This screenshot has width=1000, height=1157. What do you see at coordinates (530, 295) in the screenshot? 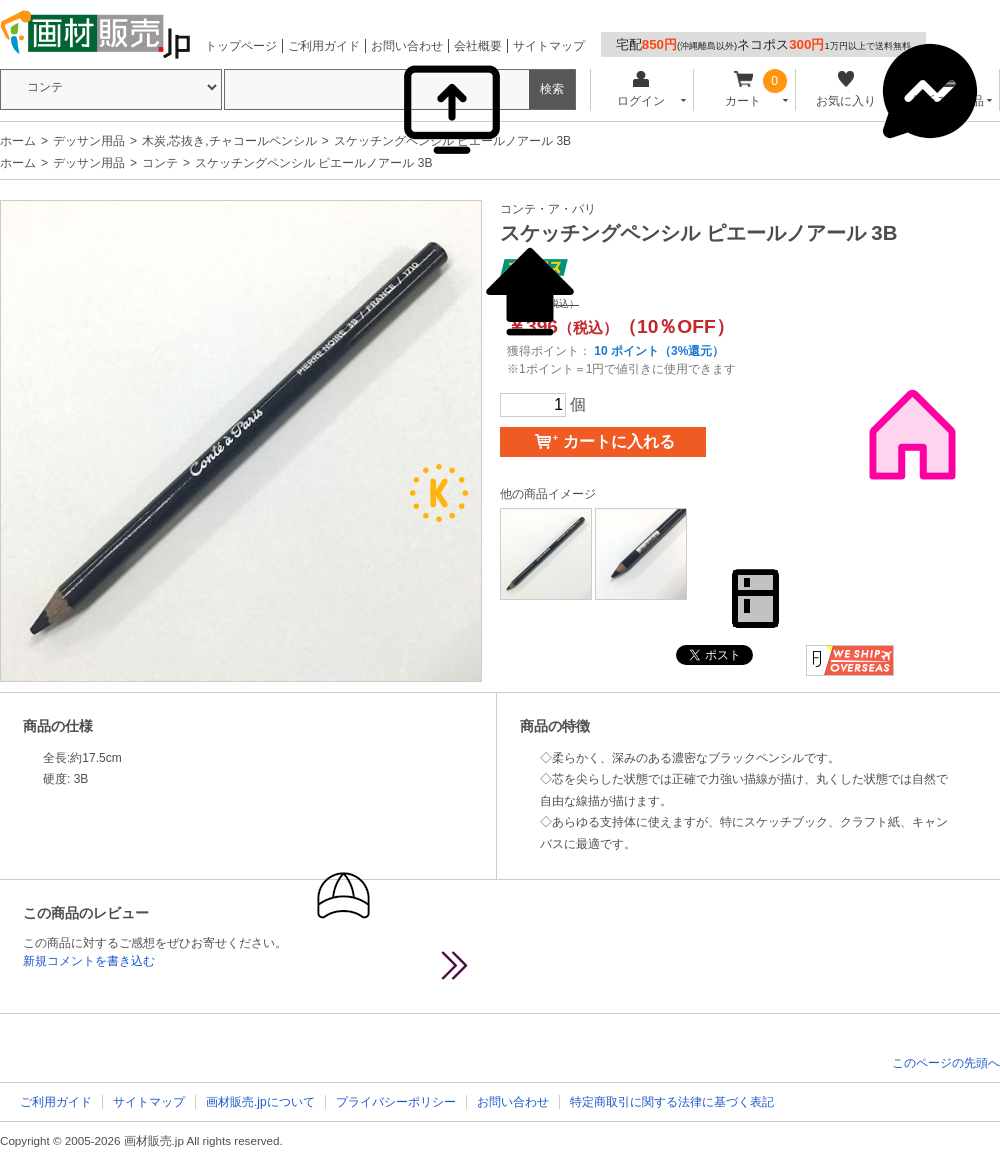
I see `upload a file or document` at bounding box center [530, 295].